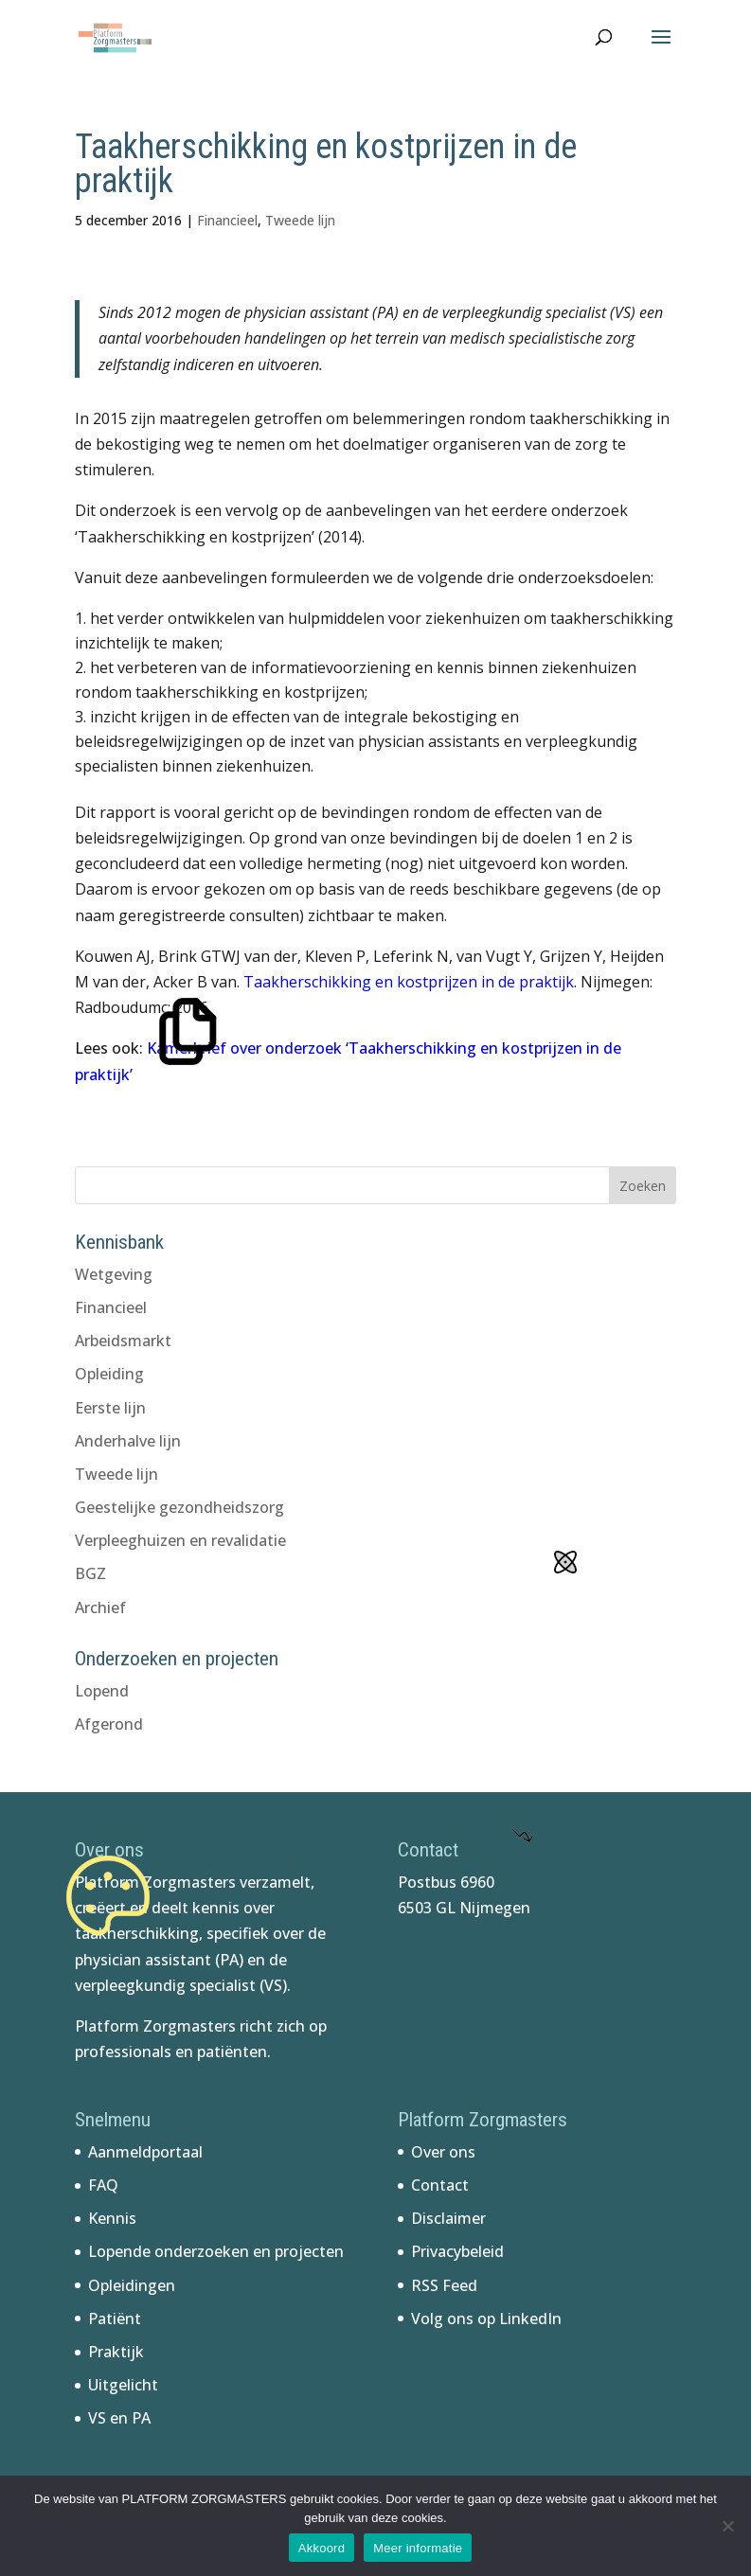 Image resolution: width=751 pixels, height=2576 pixels. What do you see at coordinates (523, 1836) in the screenshot?
I see `indicates a downward trend or decline in data` at bounding box center [523, 1836].